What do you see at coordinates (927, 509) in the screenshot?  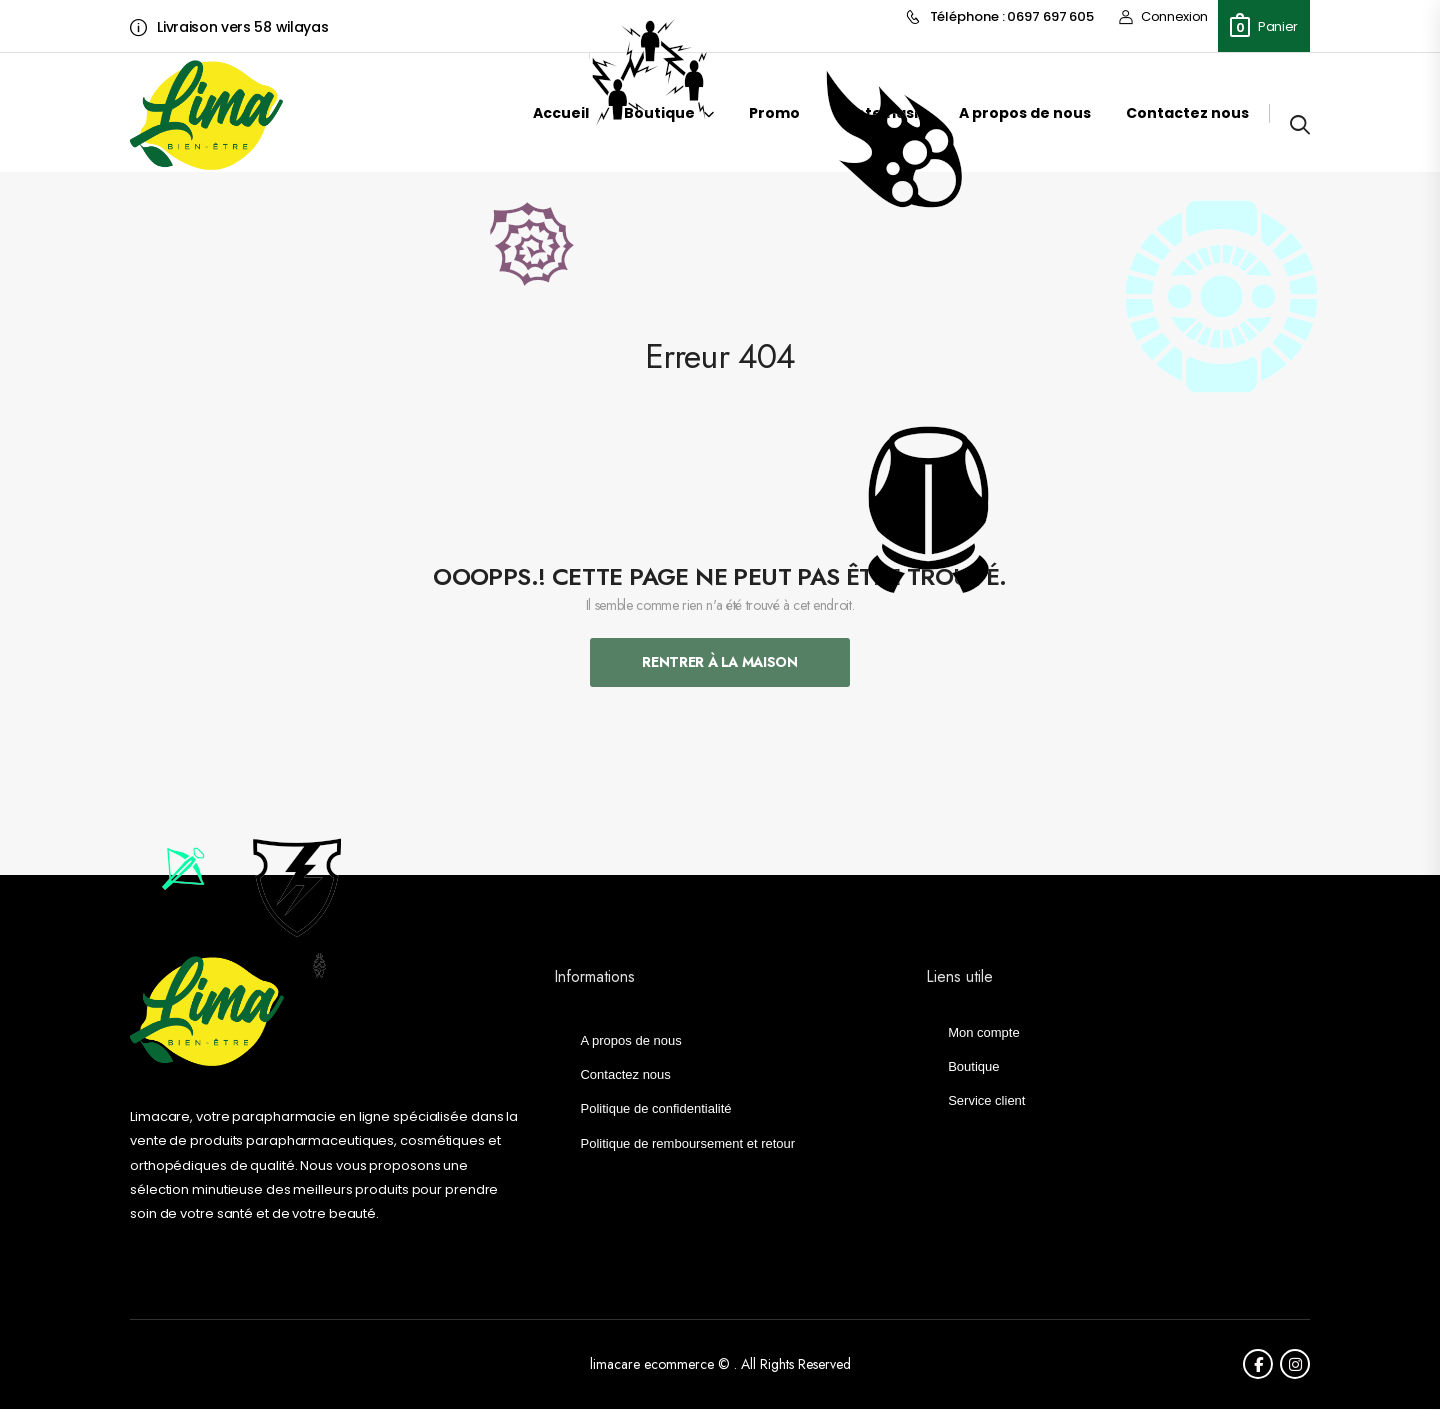 I see `equip armor or protective gear` at bounding box center [927, 509].